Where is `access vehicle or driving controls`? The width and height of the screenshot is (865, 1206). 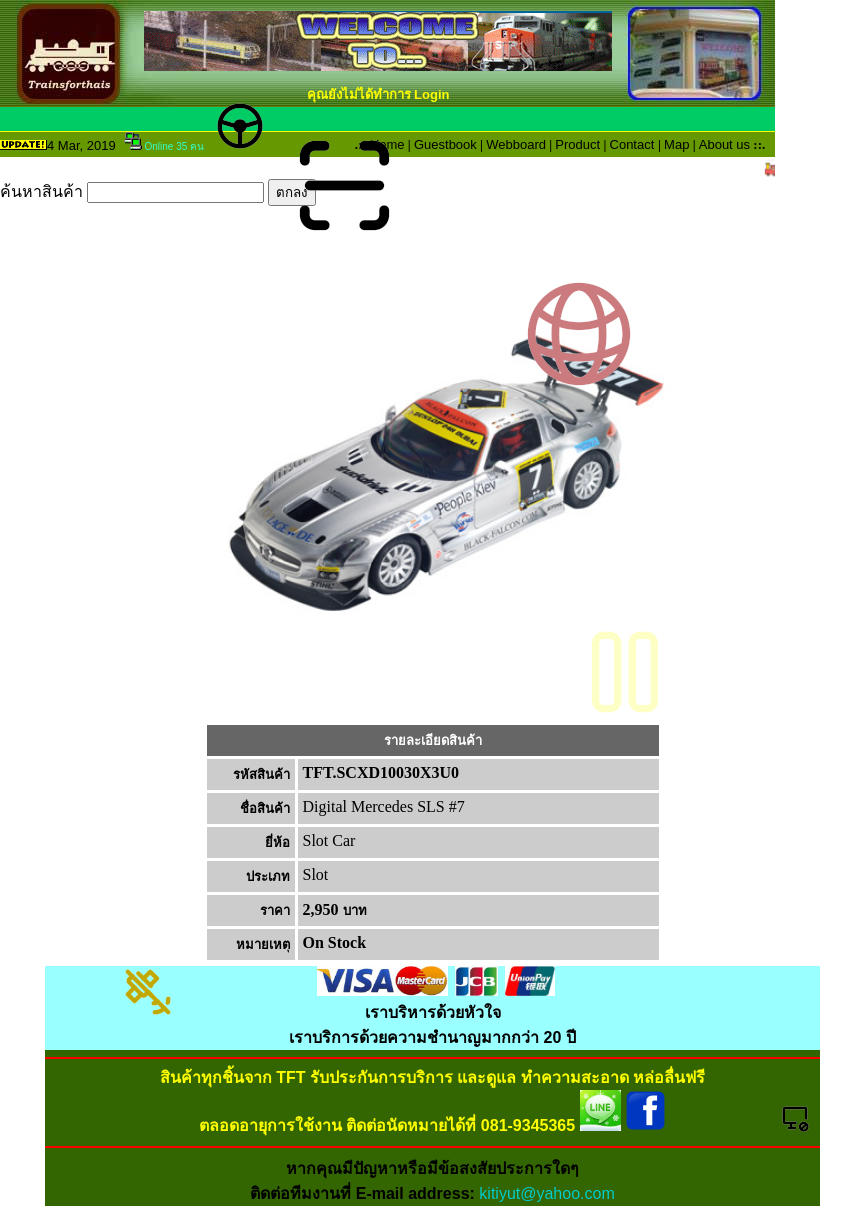 access vehicle or driving controls is located at coordinates (240, 126).